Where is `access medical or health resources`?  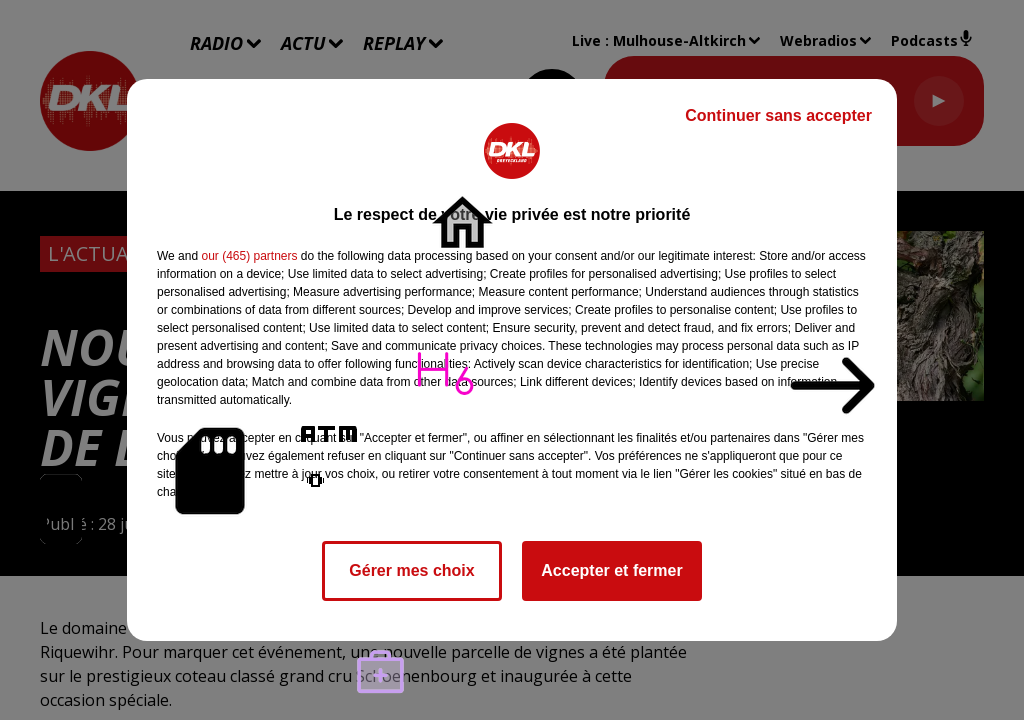
access medical or health resources is located at coordinates (380, 673).